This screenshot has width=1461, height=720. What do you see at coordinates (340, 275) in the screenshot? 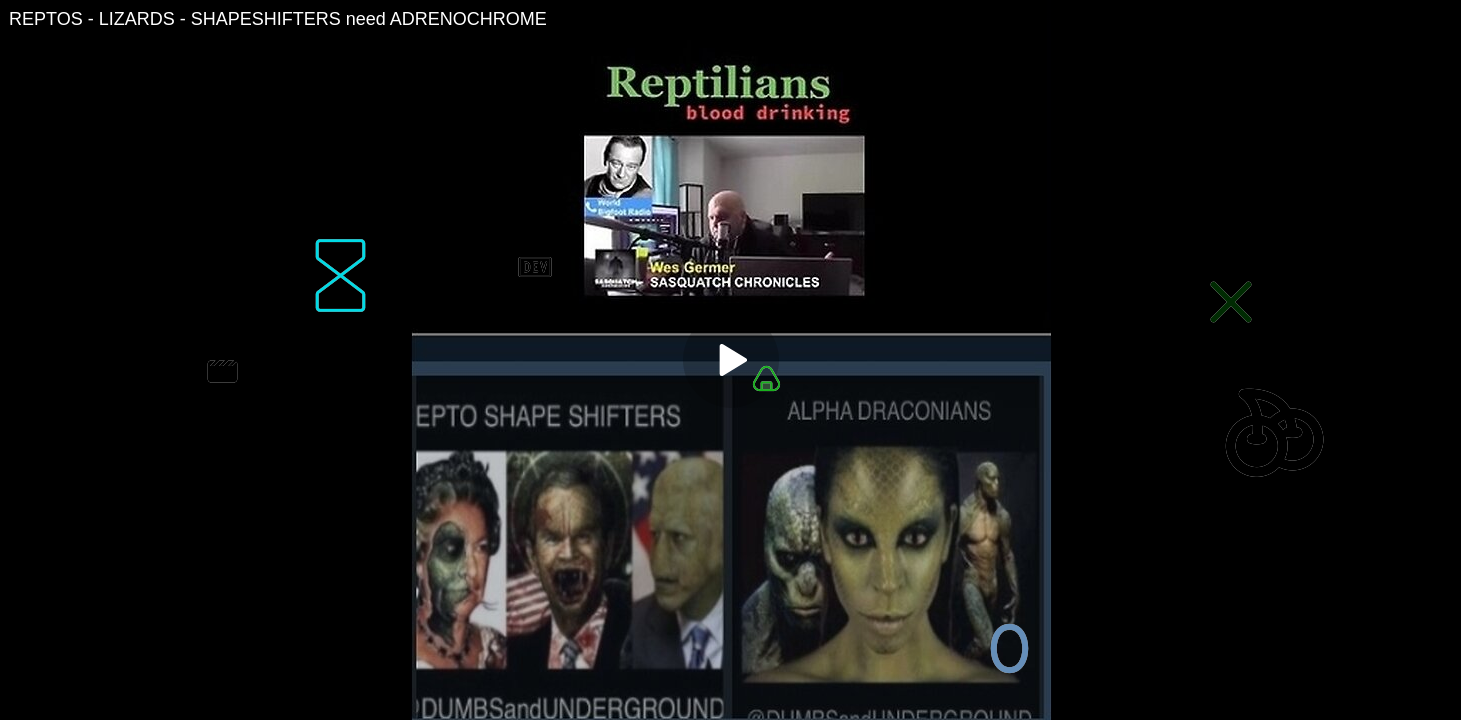
I see `indicates loading or processing in progress` at bounding box center [340, 275].